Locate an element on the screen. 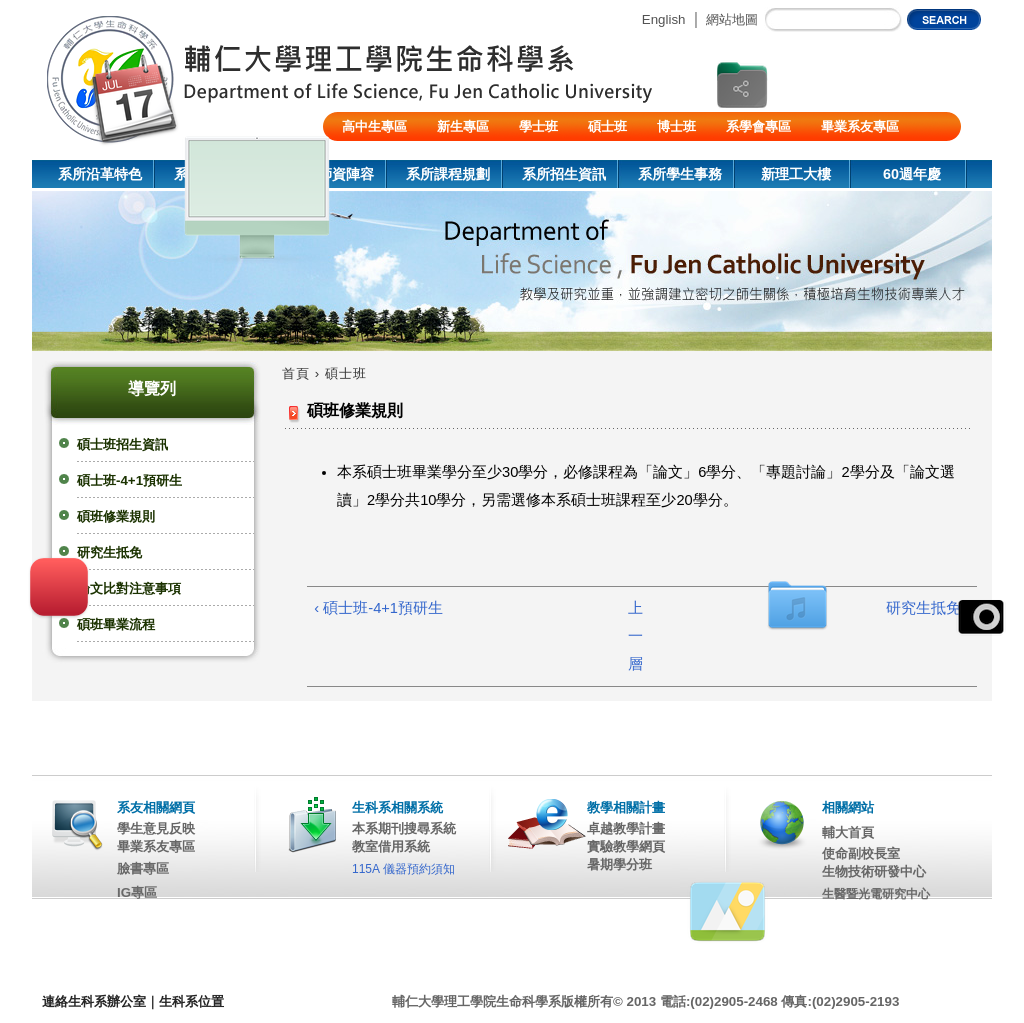 This screenshot has height=1023, width=1024. select green iMac as your device type is located at coordinates (257, 195).